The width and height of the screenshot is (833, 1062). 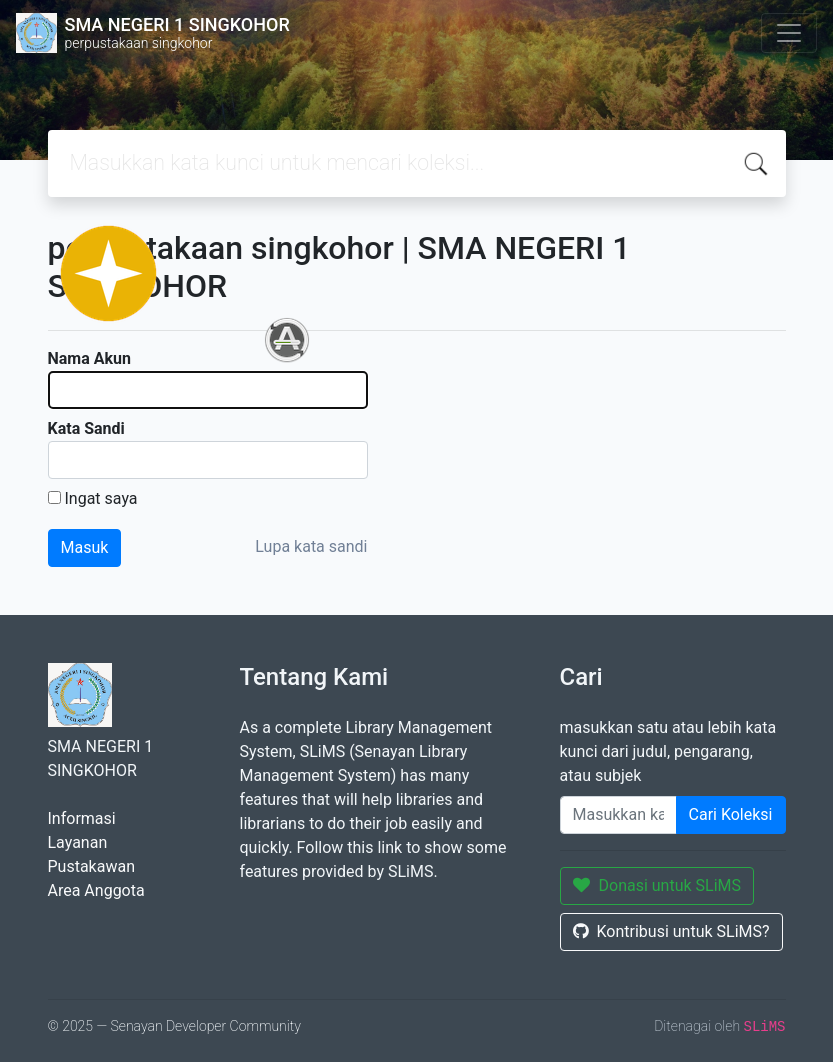 I want to click on open the software updater application, so click(x=287, y=340).